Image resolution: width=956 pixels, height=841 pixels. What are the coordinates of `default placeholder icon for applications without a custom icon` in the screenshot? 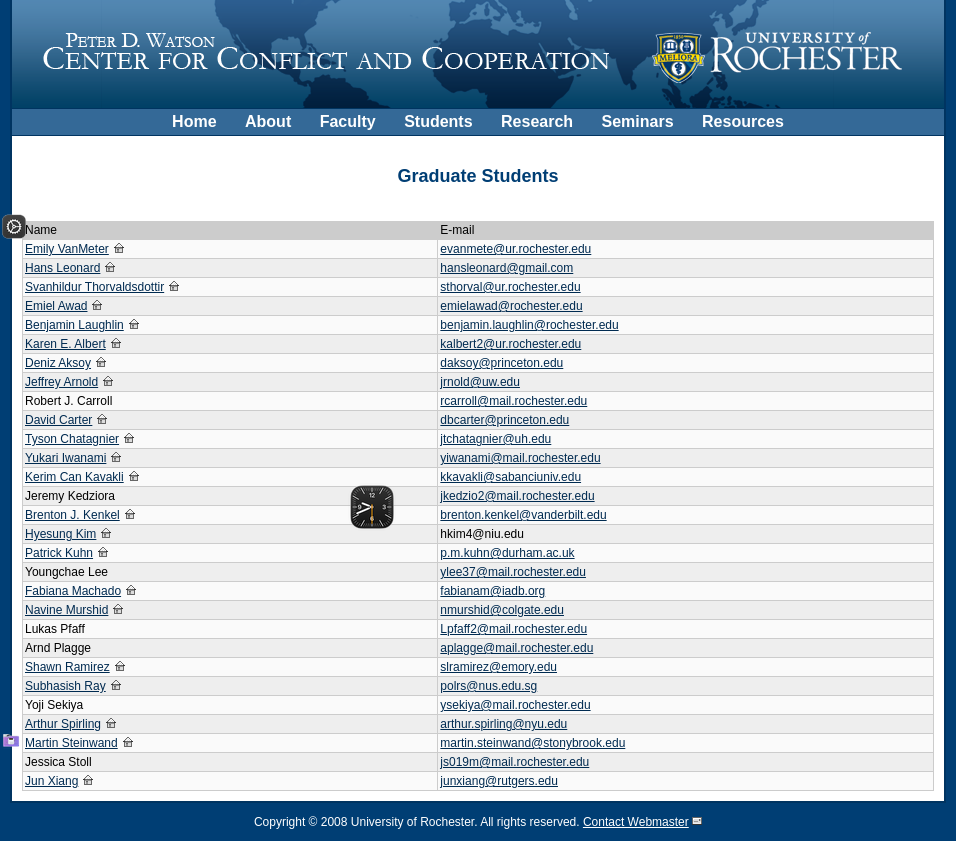 It's located at (14, 227).